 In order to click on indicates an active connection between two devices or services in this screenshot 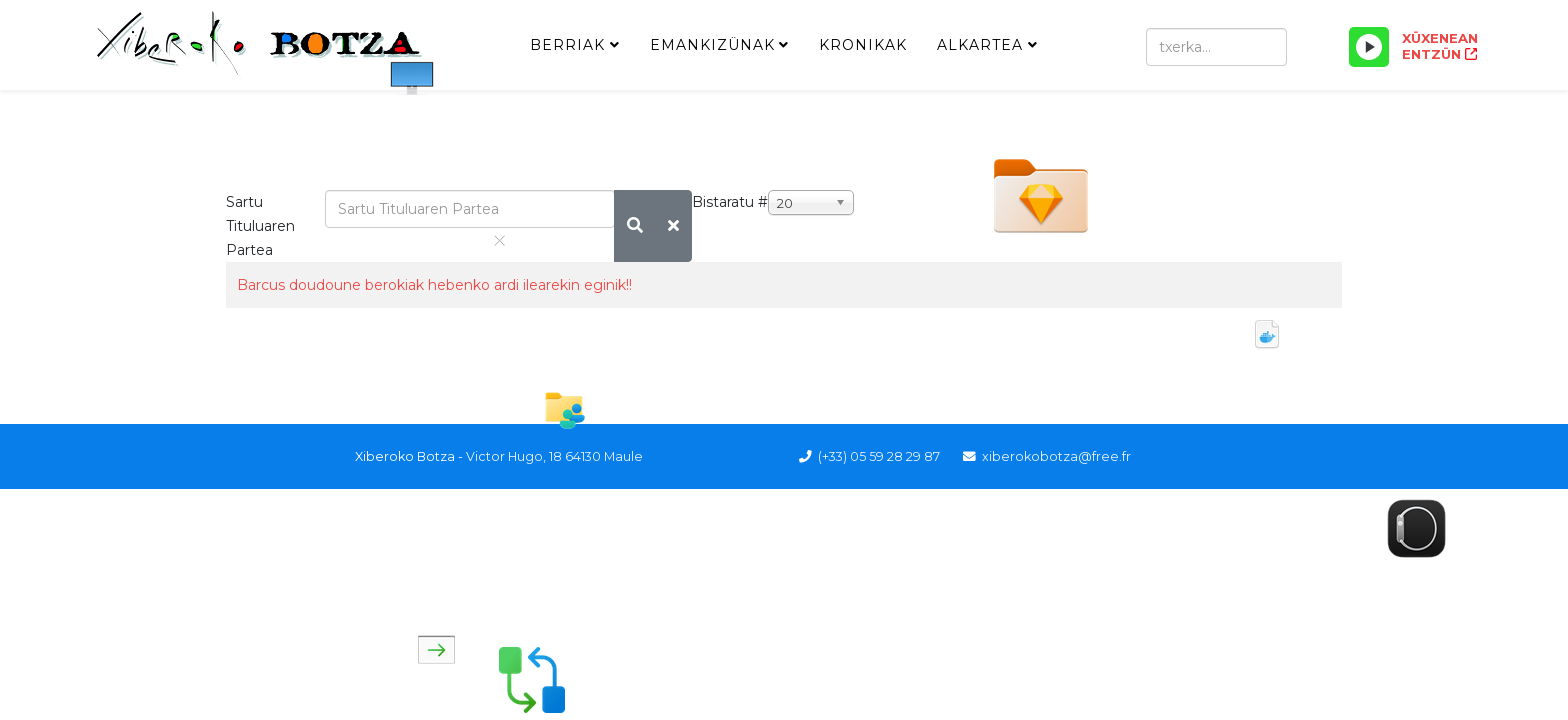, I will do `click(532, 680)`.